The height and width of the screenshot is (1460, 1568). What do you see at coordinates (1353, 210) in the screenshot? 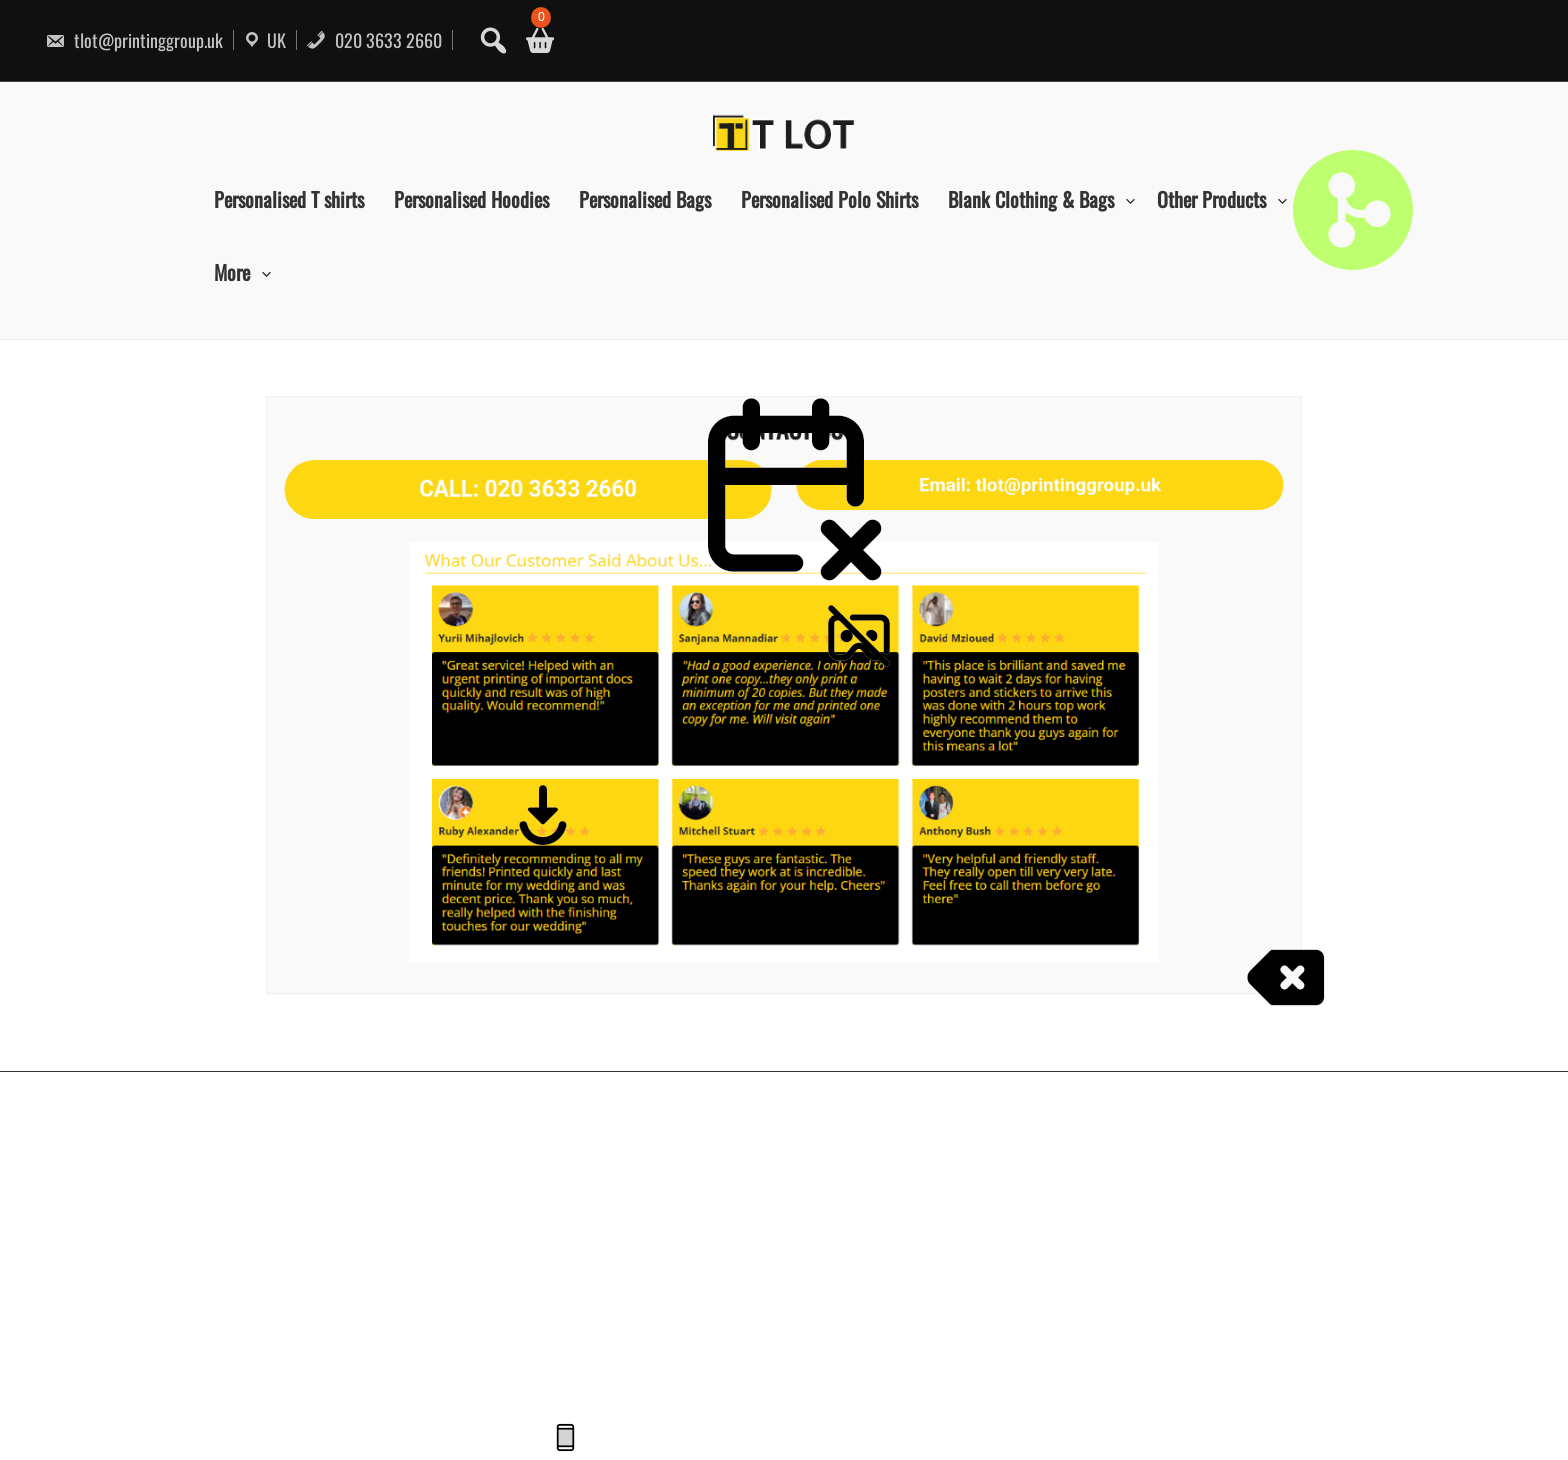
I see `indicates a merged pull request in your activity feed` at bounding box center [1353, 210].